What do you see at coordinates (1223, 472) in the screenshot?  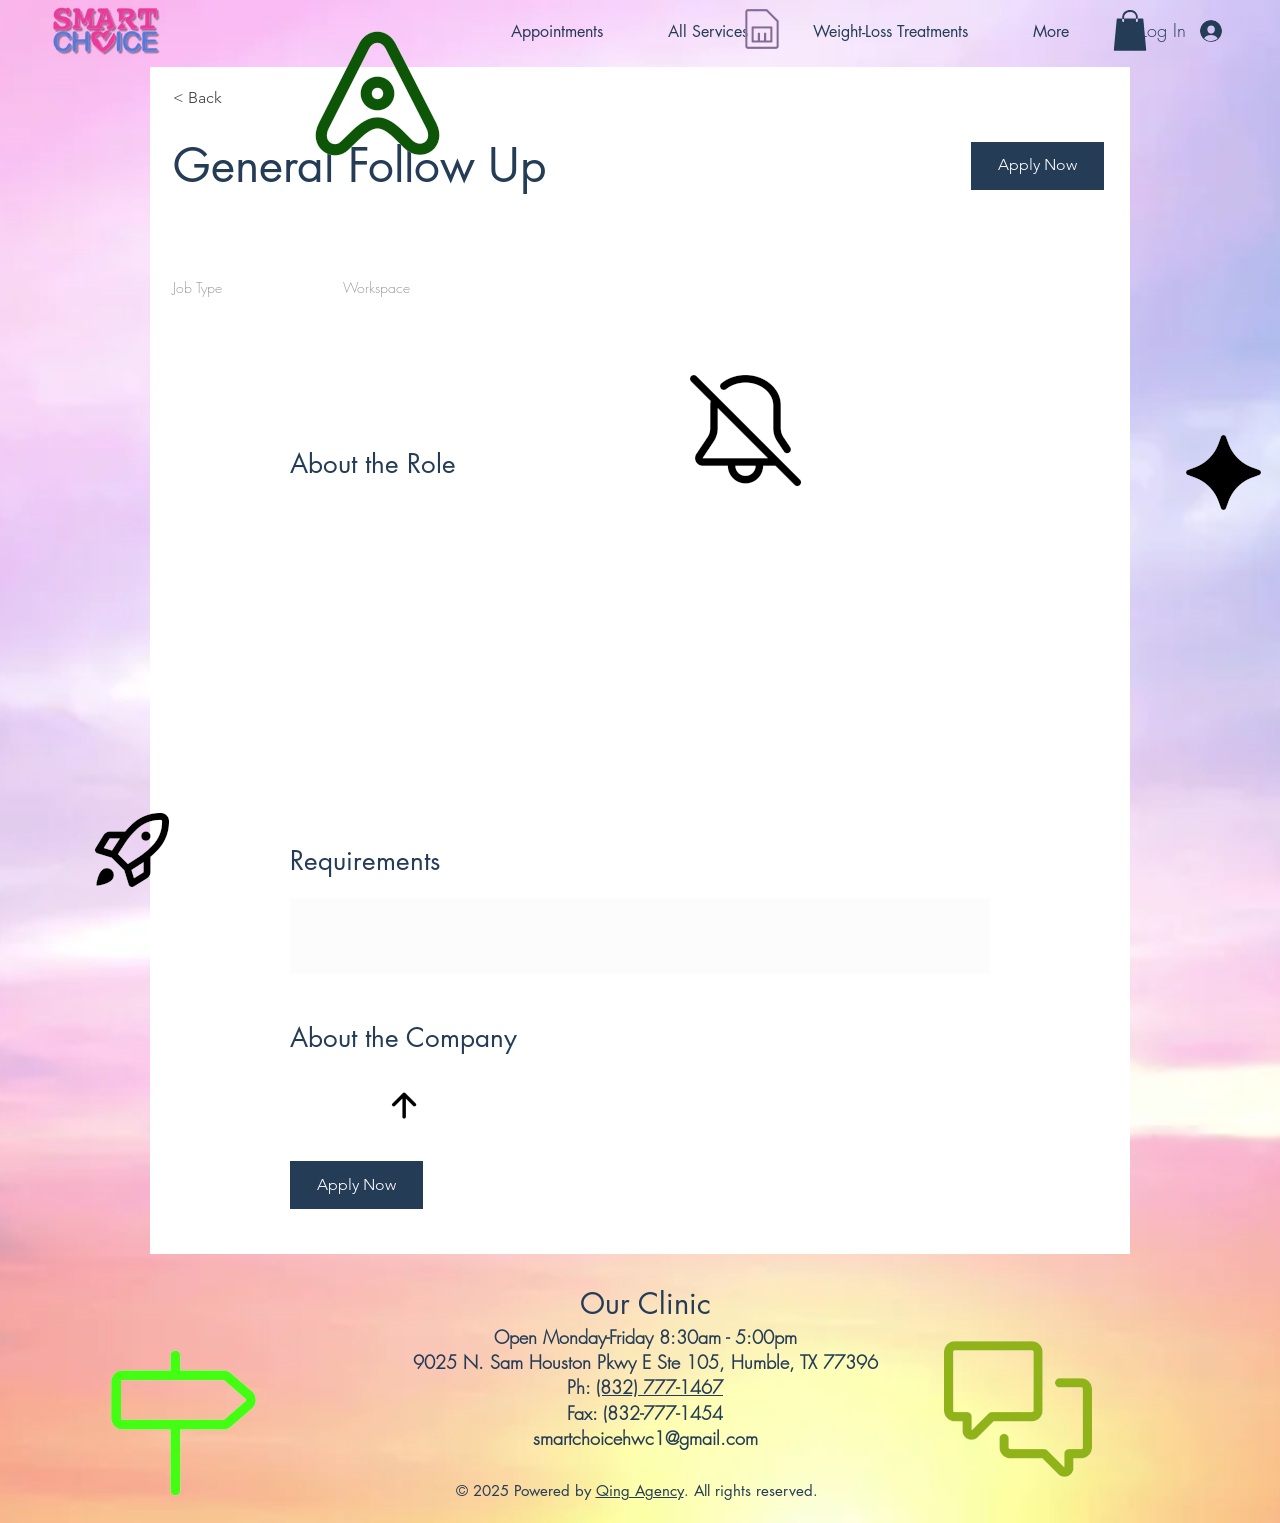 I see `indicates AI-generated or enhanced content` at bounding box center [1223, 472].